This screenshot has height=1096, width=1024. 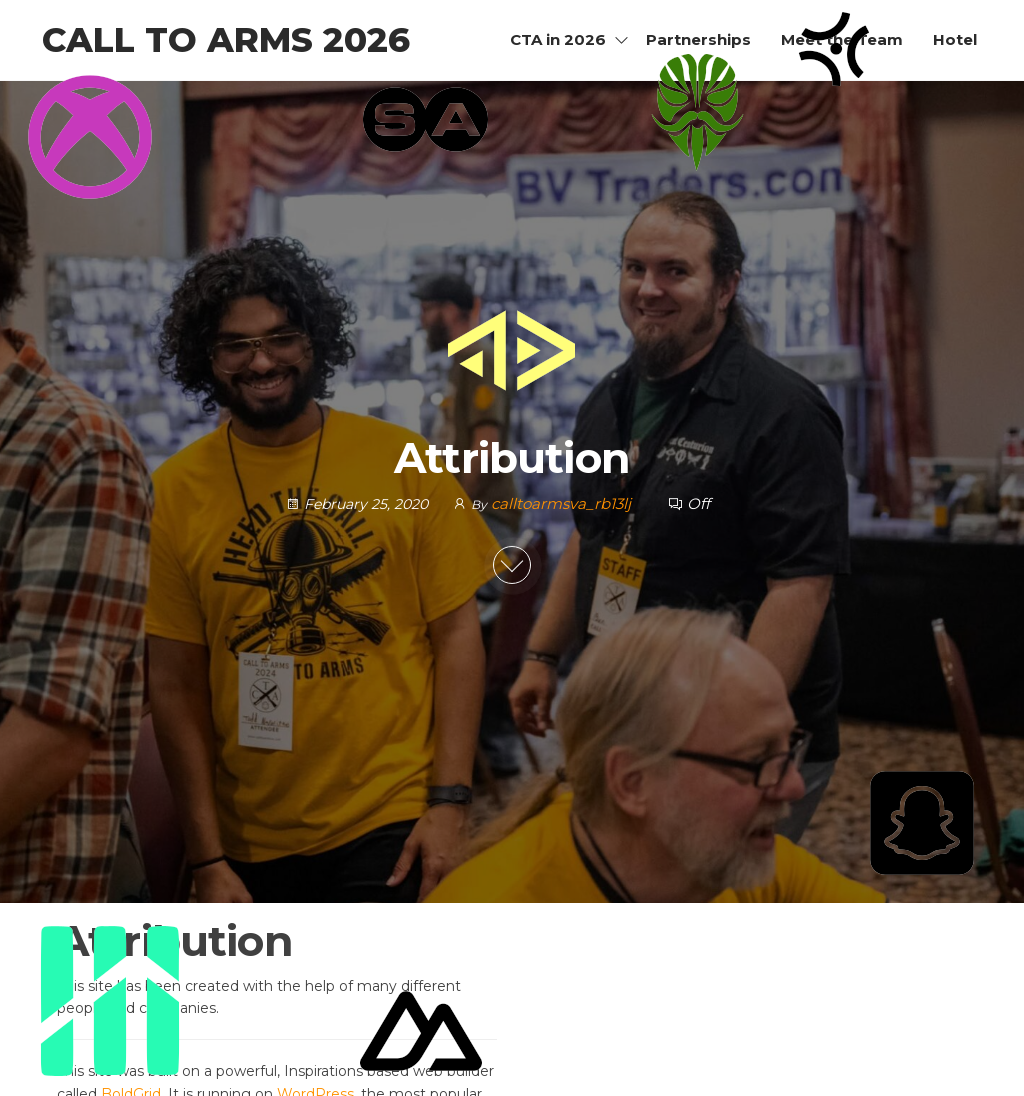 I want to click on open Xbox app or gaming services, so click(x=90, y=137).